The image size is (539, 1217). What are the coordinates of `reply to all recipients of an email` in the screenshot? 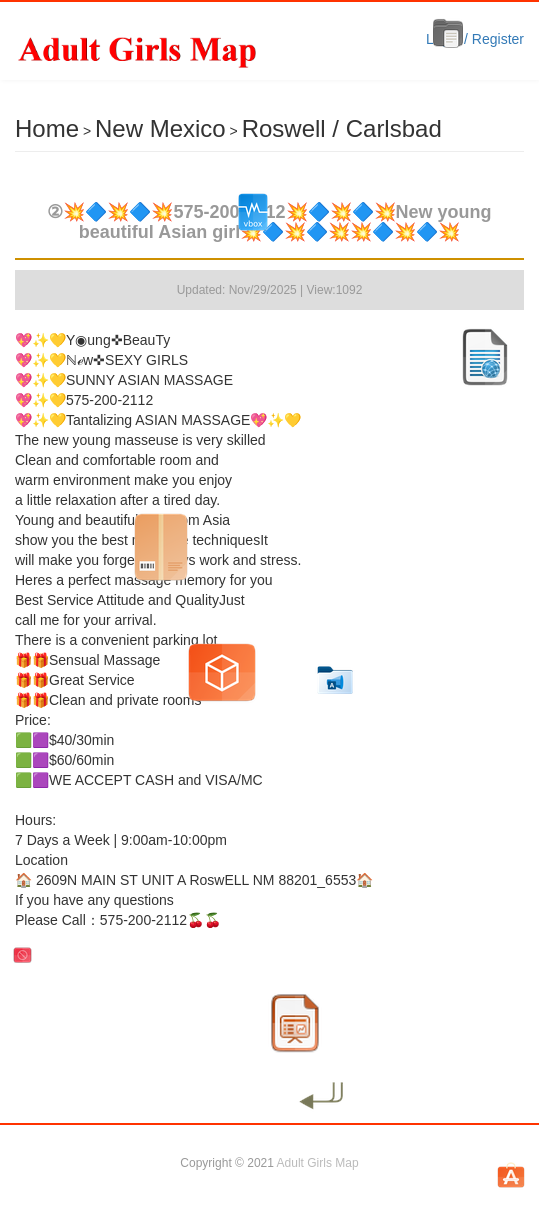 It's located at (320, 1095).